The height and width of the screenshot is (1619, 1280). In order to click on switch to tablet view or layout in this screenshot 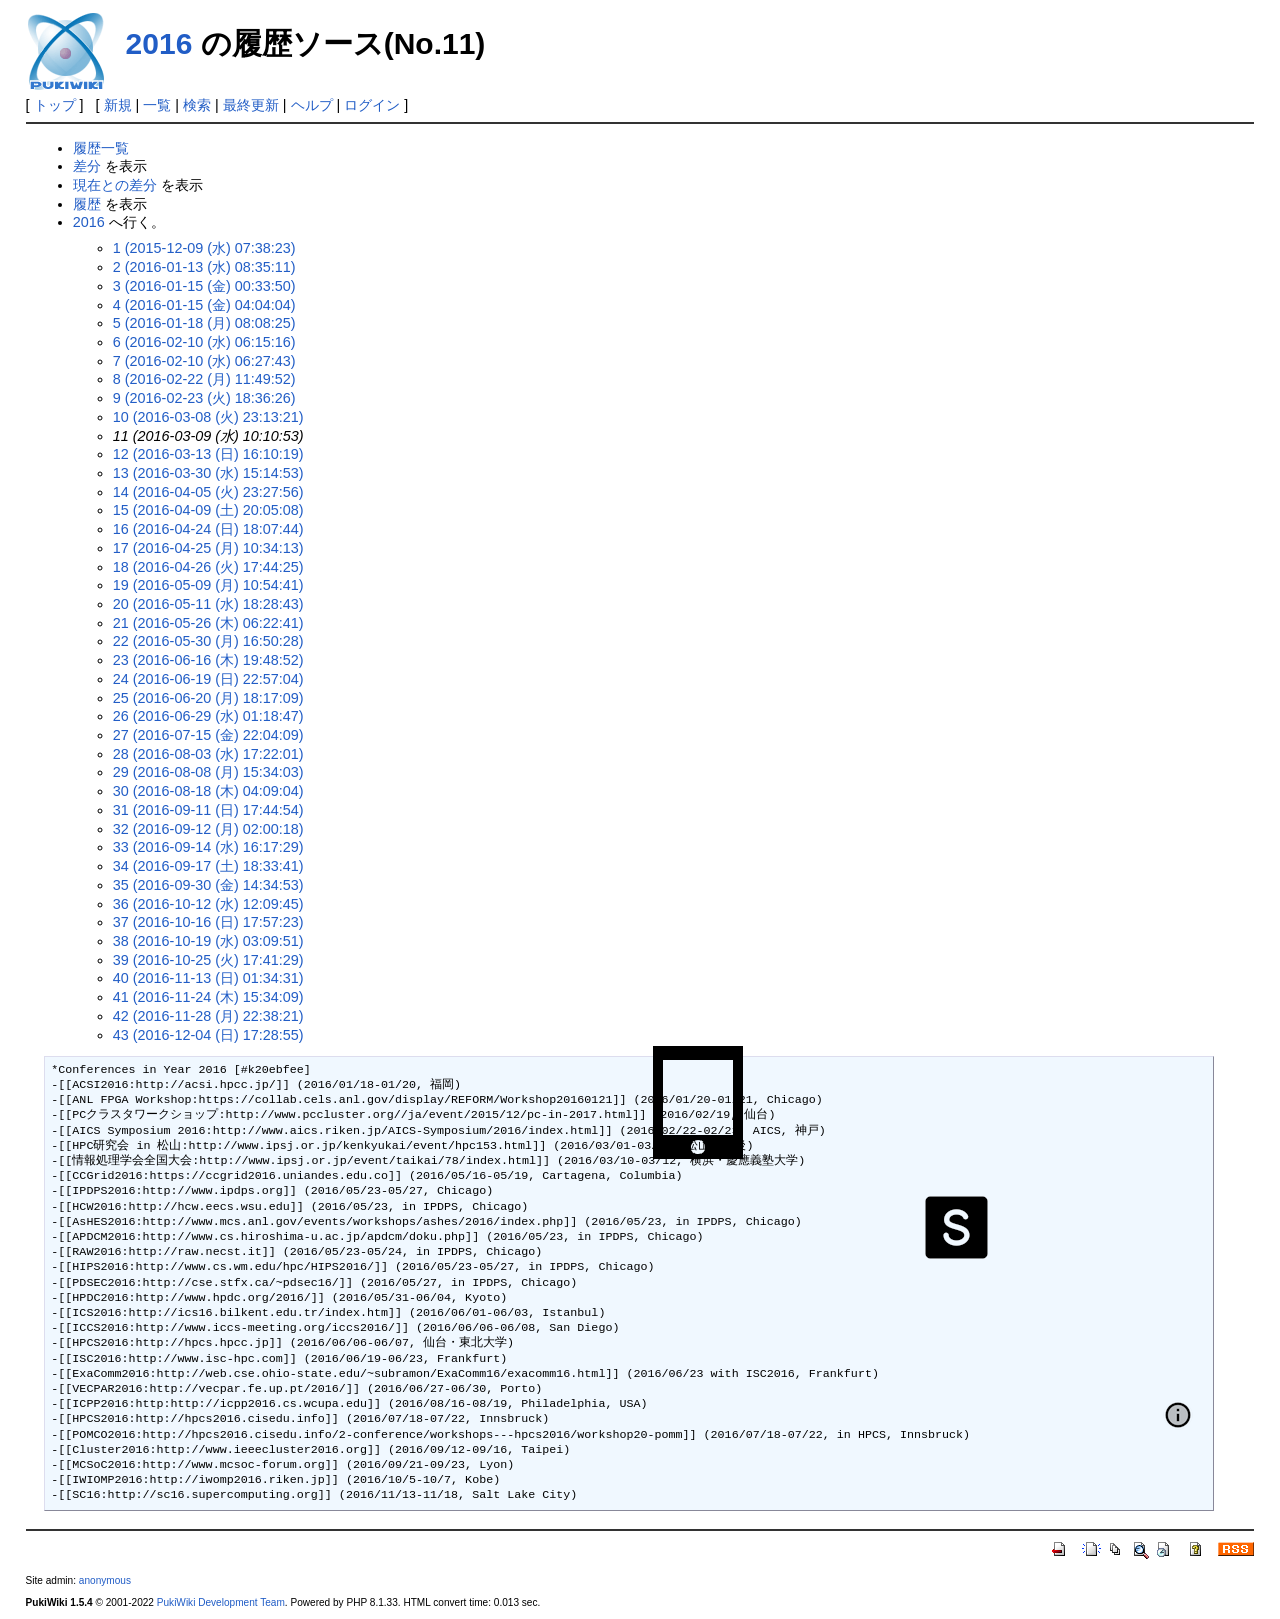, I will do `click(700, 1102)`.